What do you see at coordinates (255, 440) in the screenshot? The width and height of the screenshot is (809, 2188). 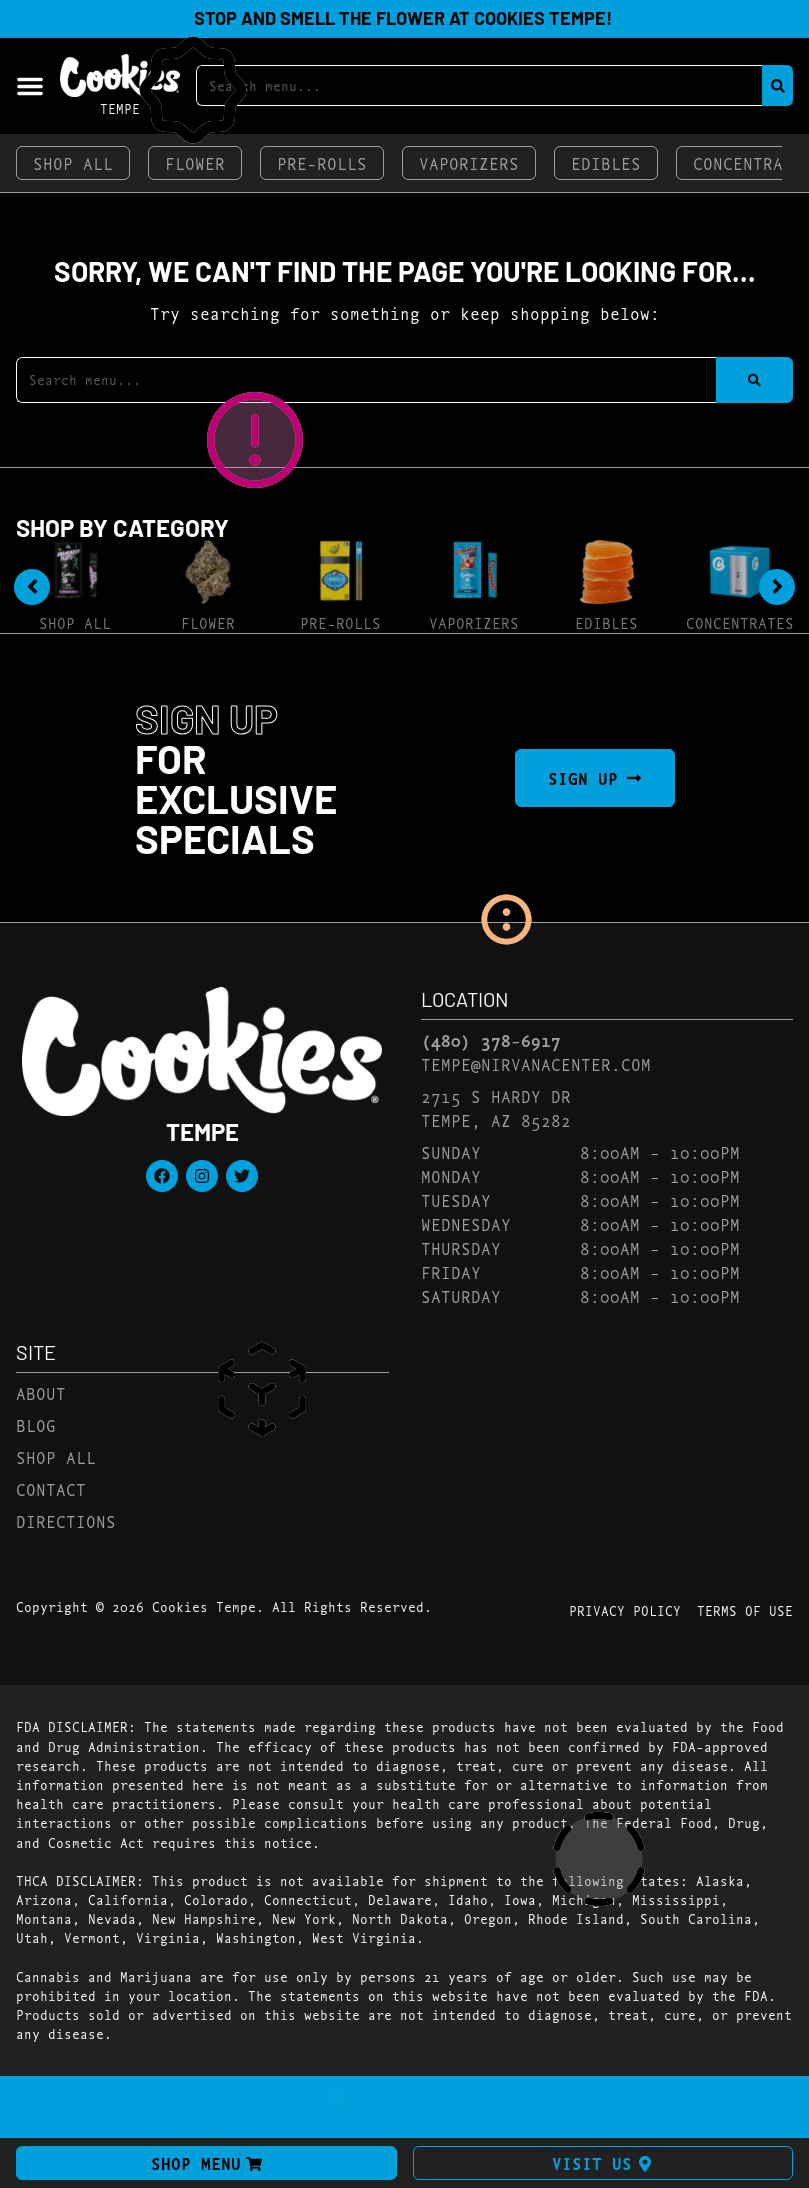 I see `indicates a warning or caution state` at bounding box center [255, 440].